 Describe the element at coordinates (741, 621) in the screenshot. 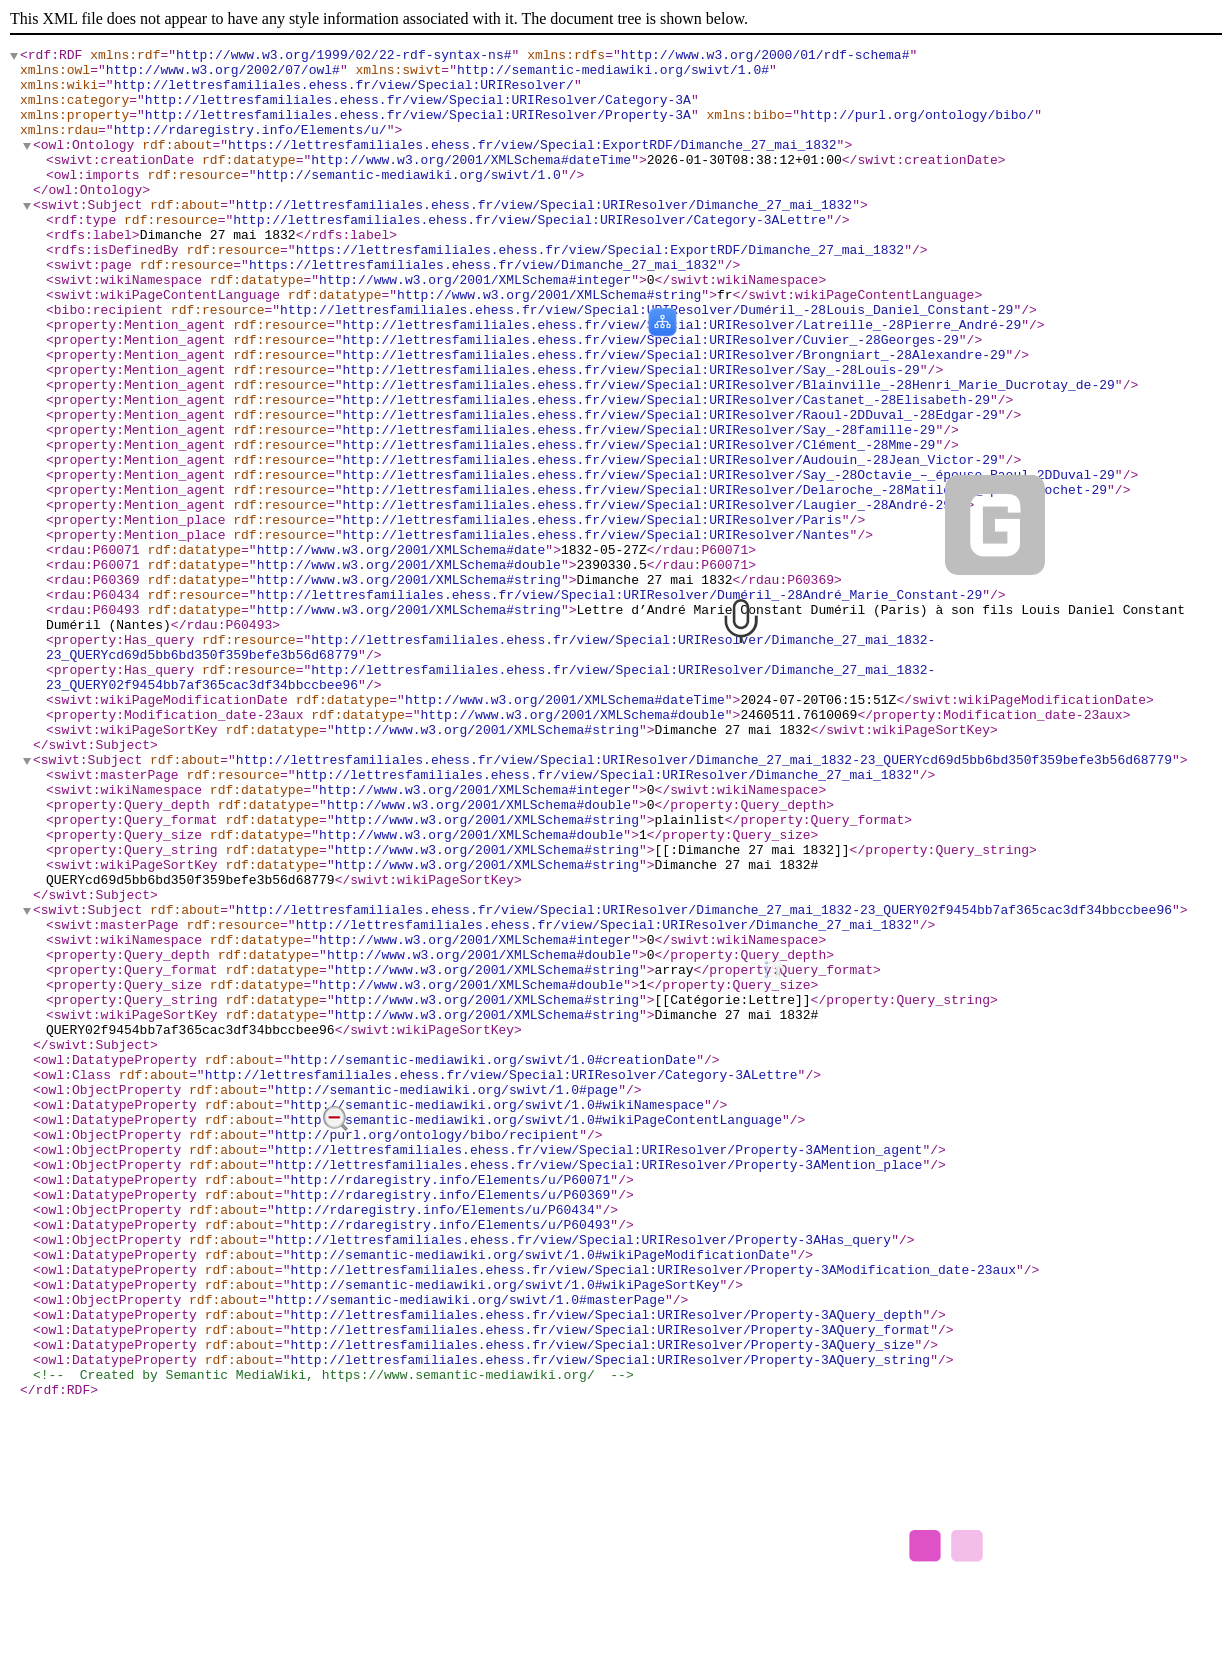

I see `access microphone settings` at that location.